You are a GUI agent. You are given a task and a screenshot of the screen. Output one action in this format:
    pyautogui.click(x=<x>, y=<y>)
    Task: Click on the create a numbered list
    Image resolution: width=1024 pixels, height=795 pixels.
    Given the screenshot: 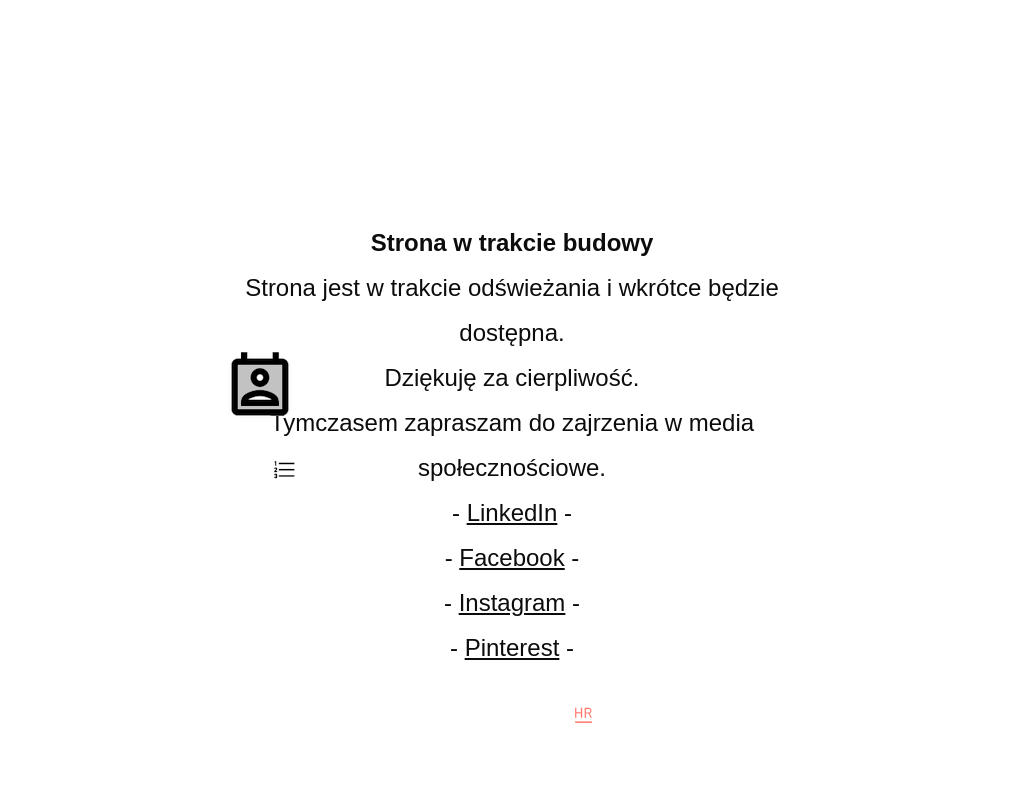 What is the action you would take?
    pyautogui.click(x=283, y=470)
    